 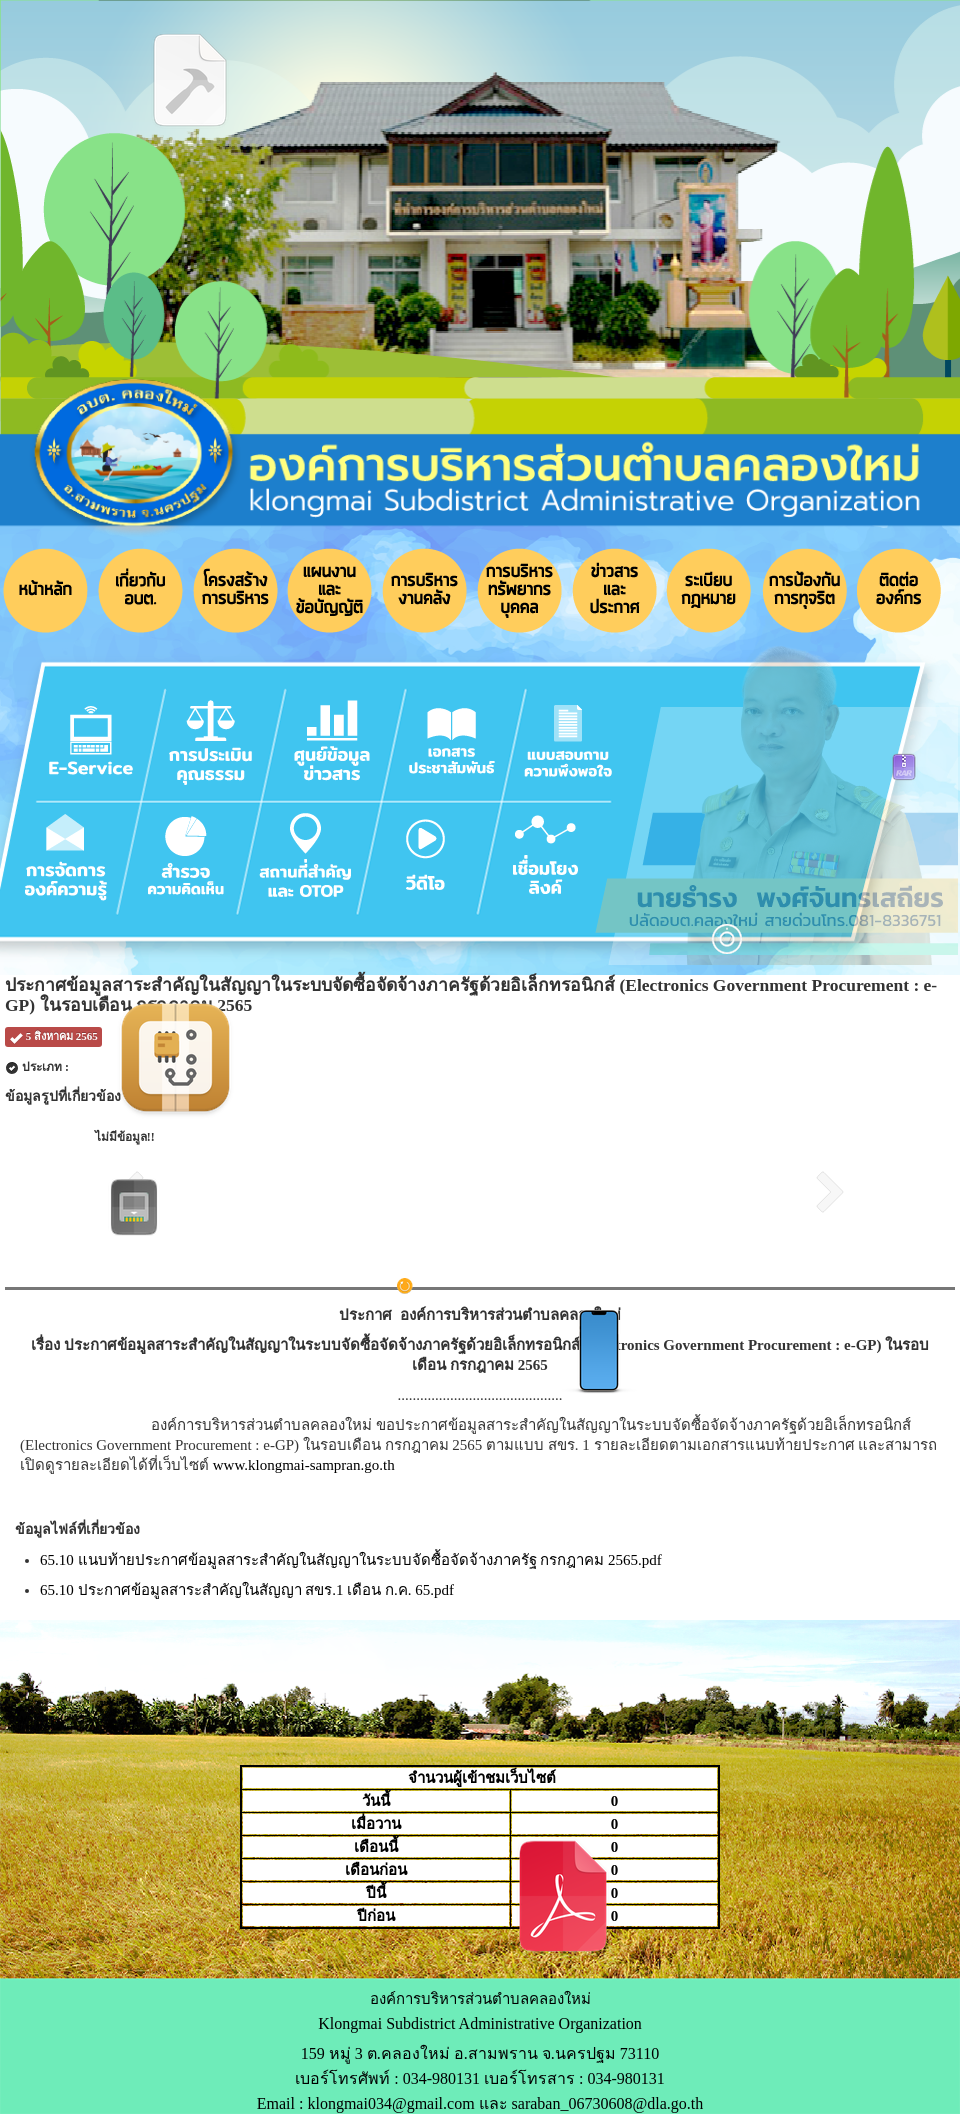 I want to click on nintendo 64 game ROM file, so click(x=134, y=1207).